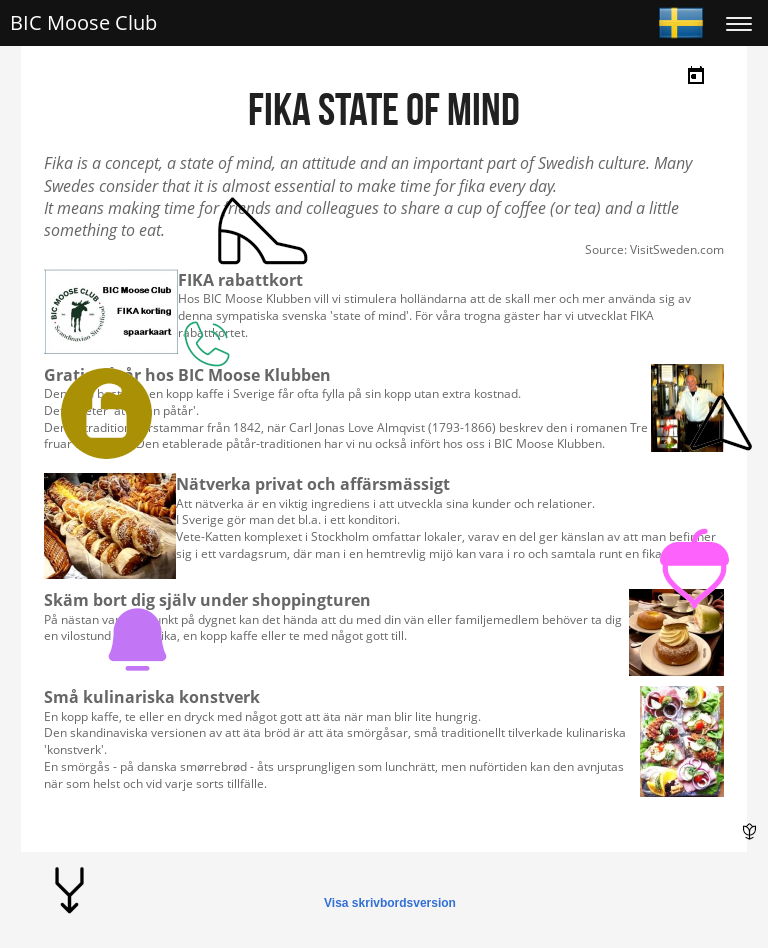 This screenshot has width=768, height=948. Describe the element at coordinates (69, 888) in the screenshot. I see `merge selected items or branches` at that location.